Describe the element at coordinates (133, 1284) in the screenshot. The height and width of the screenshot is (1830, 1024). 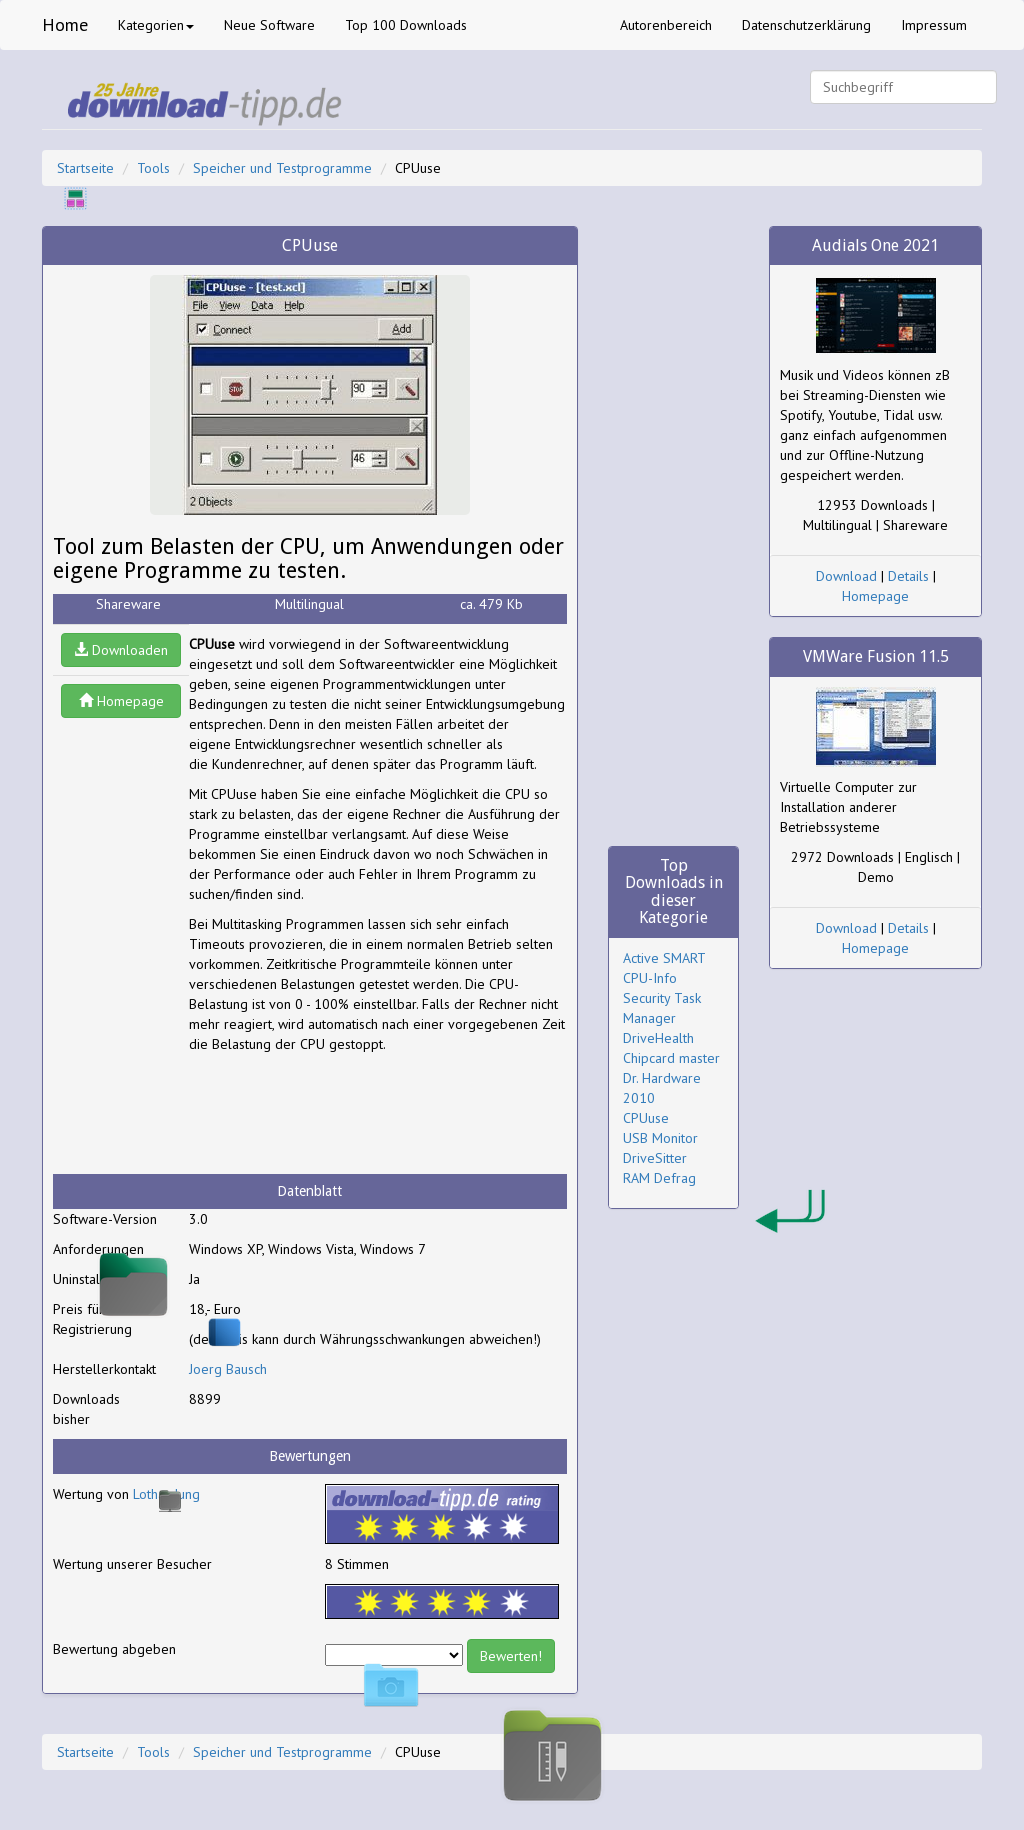
I see `open folder containing files` at that location.